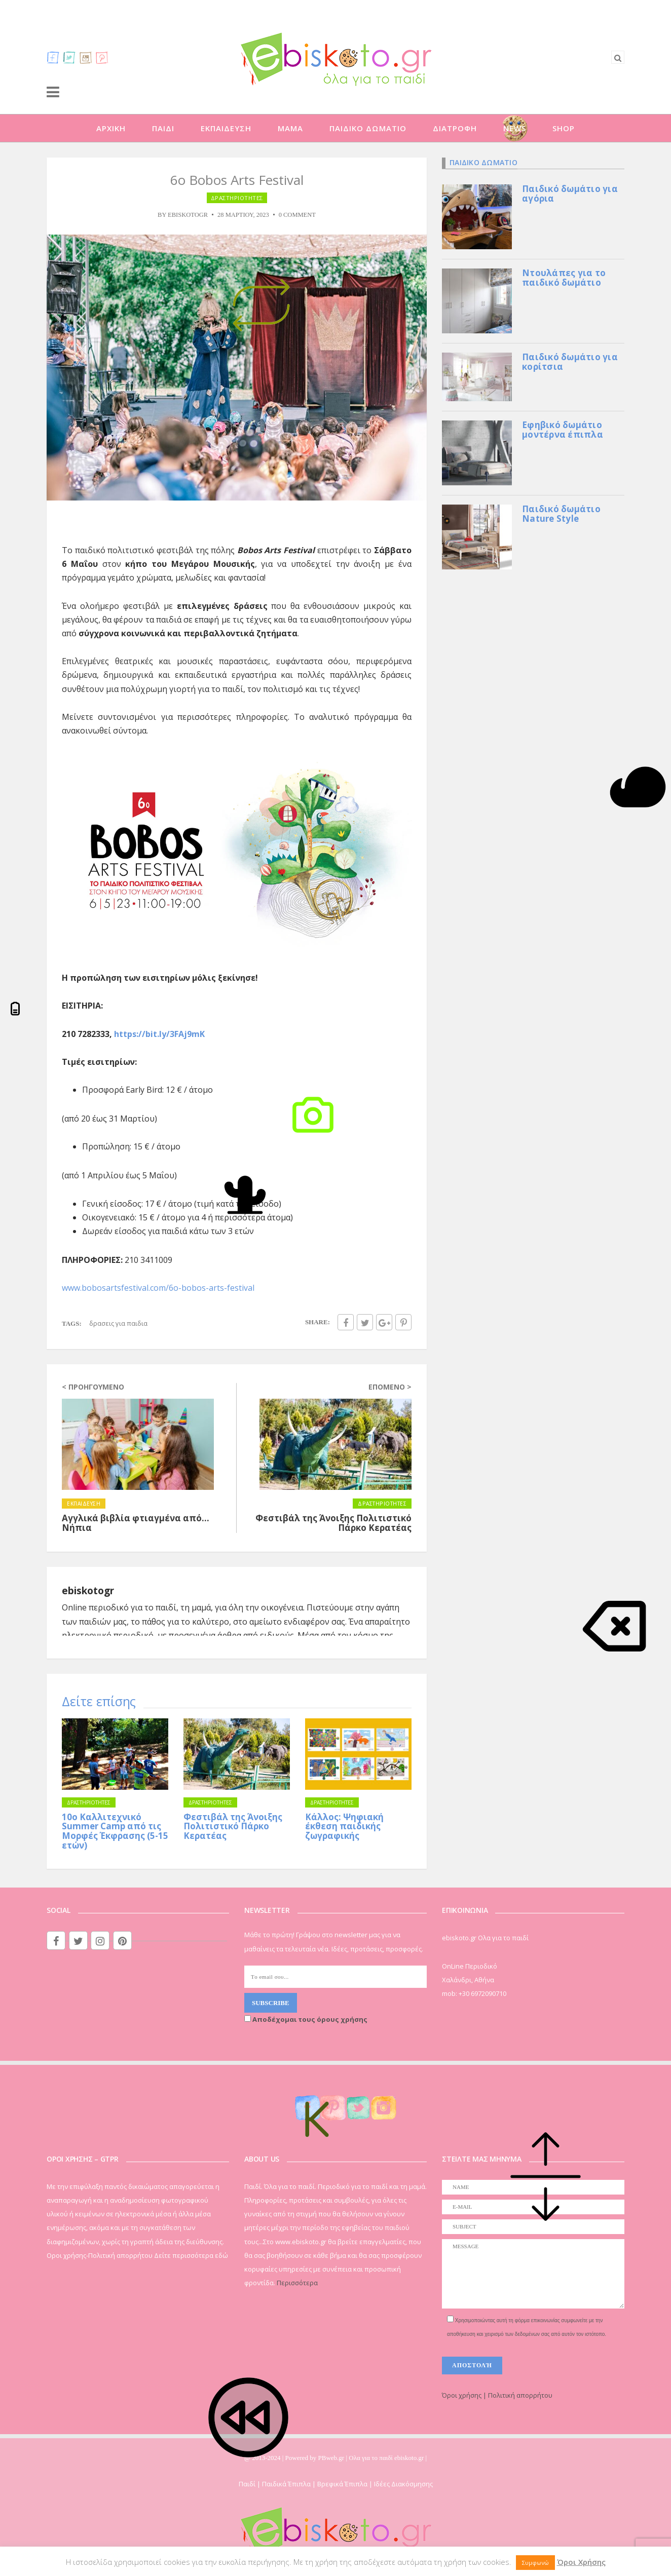  Describe the element at coordinates (248, 2417) in the screenshot. I see `rewind or skip backward in media playback` at that location.